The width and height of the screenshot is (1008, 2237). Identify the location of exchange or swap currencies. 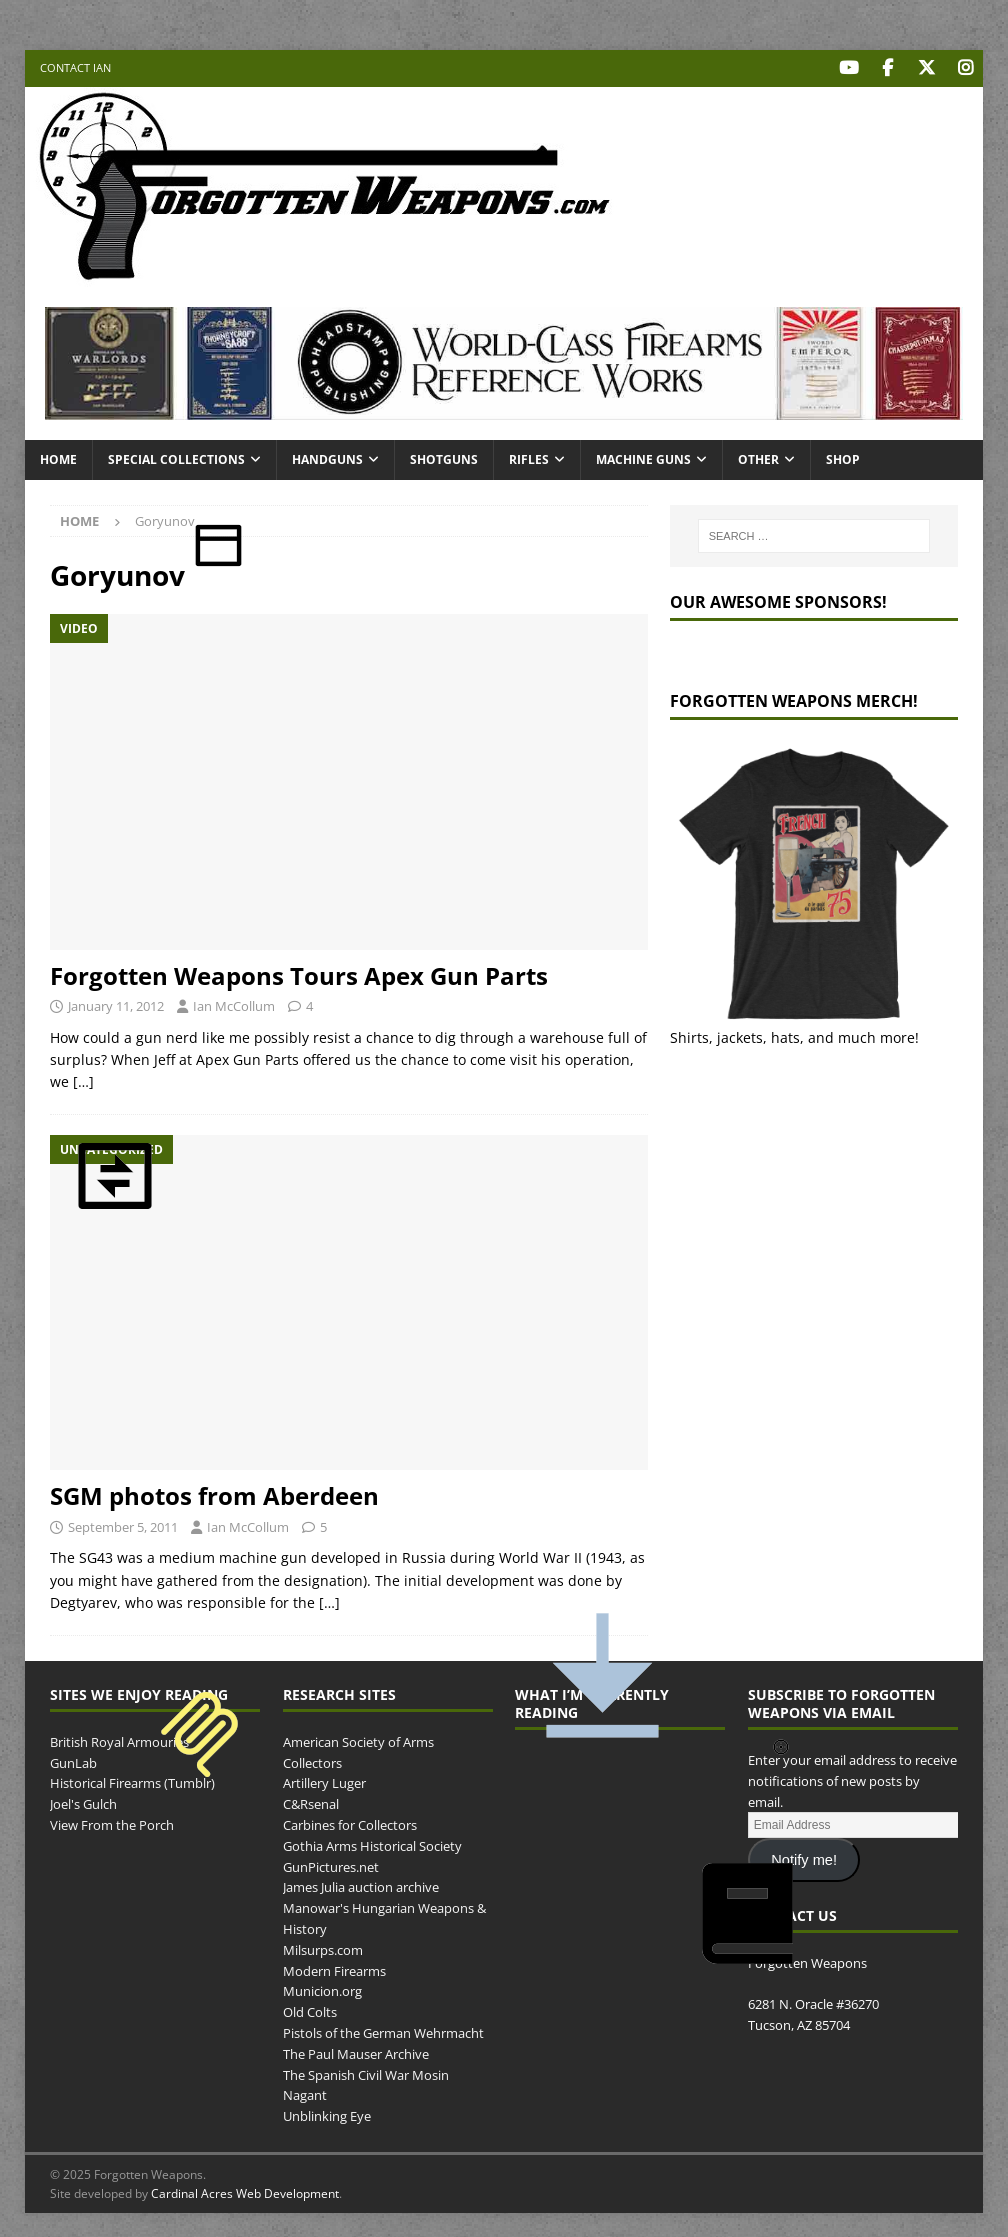
(115, 1176).